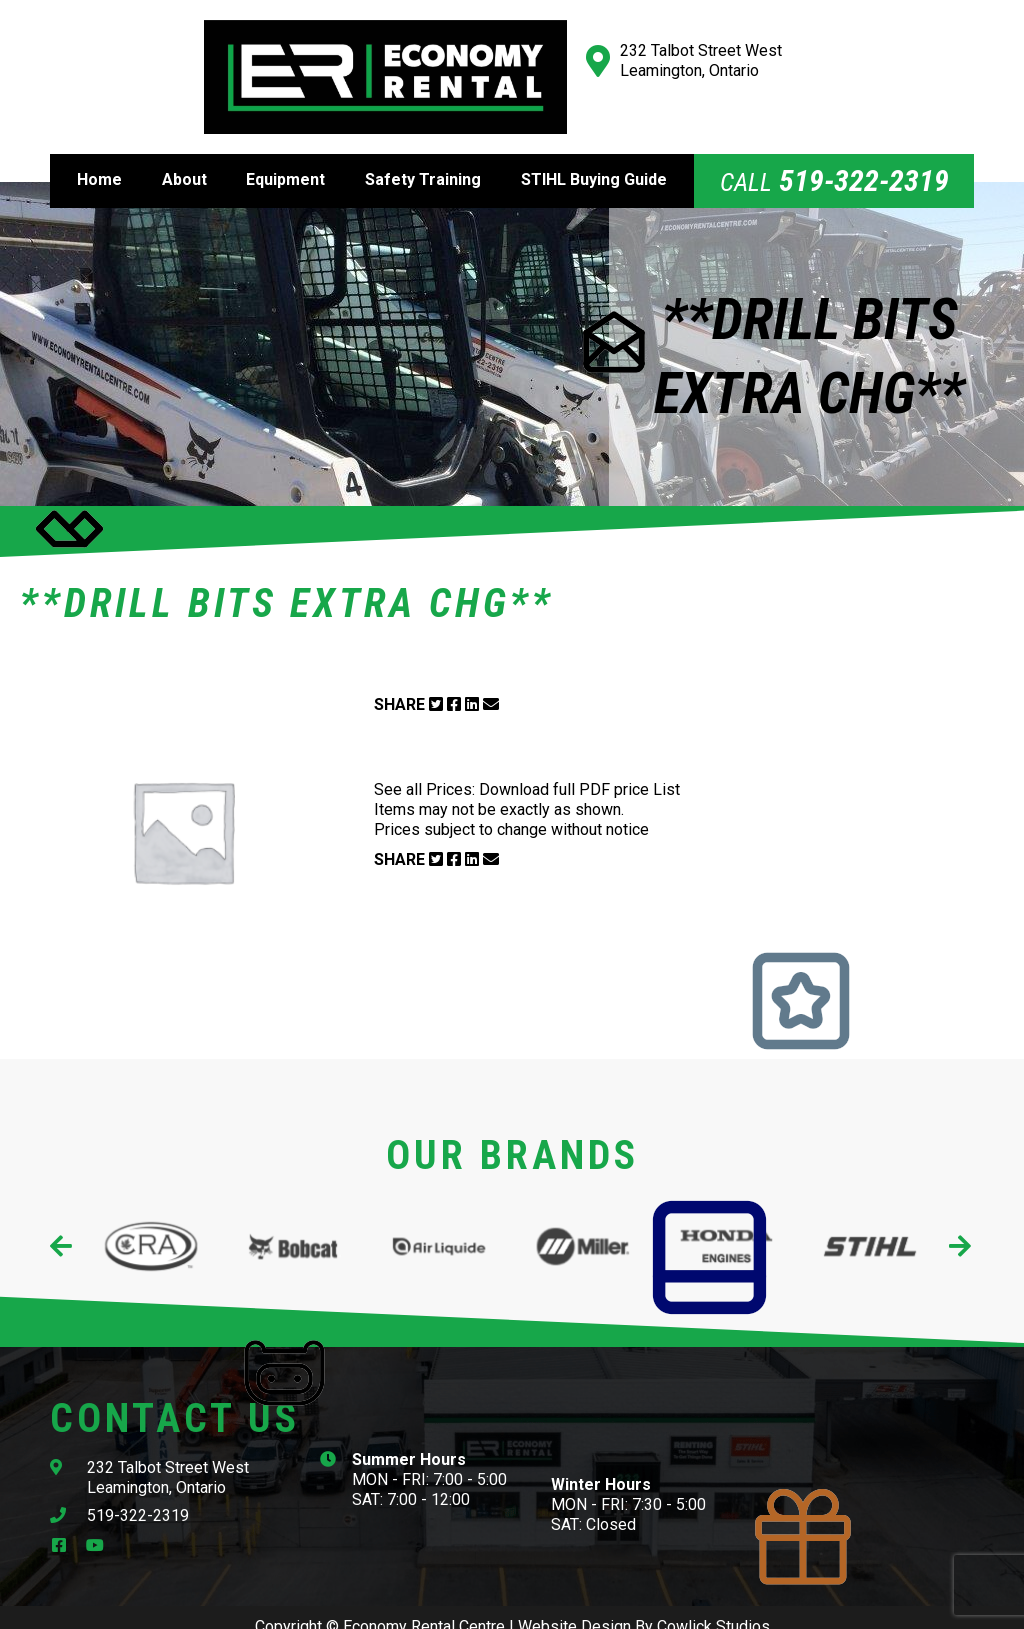 This screenshot has height=1629, width=1024. I want to click on toggle bottom navigation bar visibility, so click(709, 1257).